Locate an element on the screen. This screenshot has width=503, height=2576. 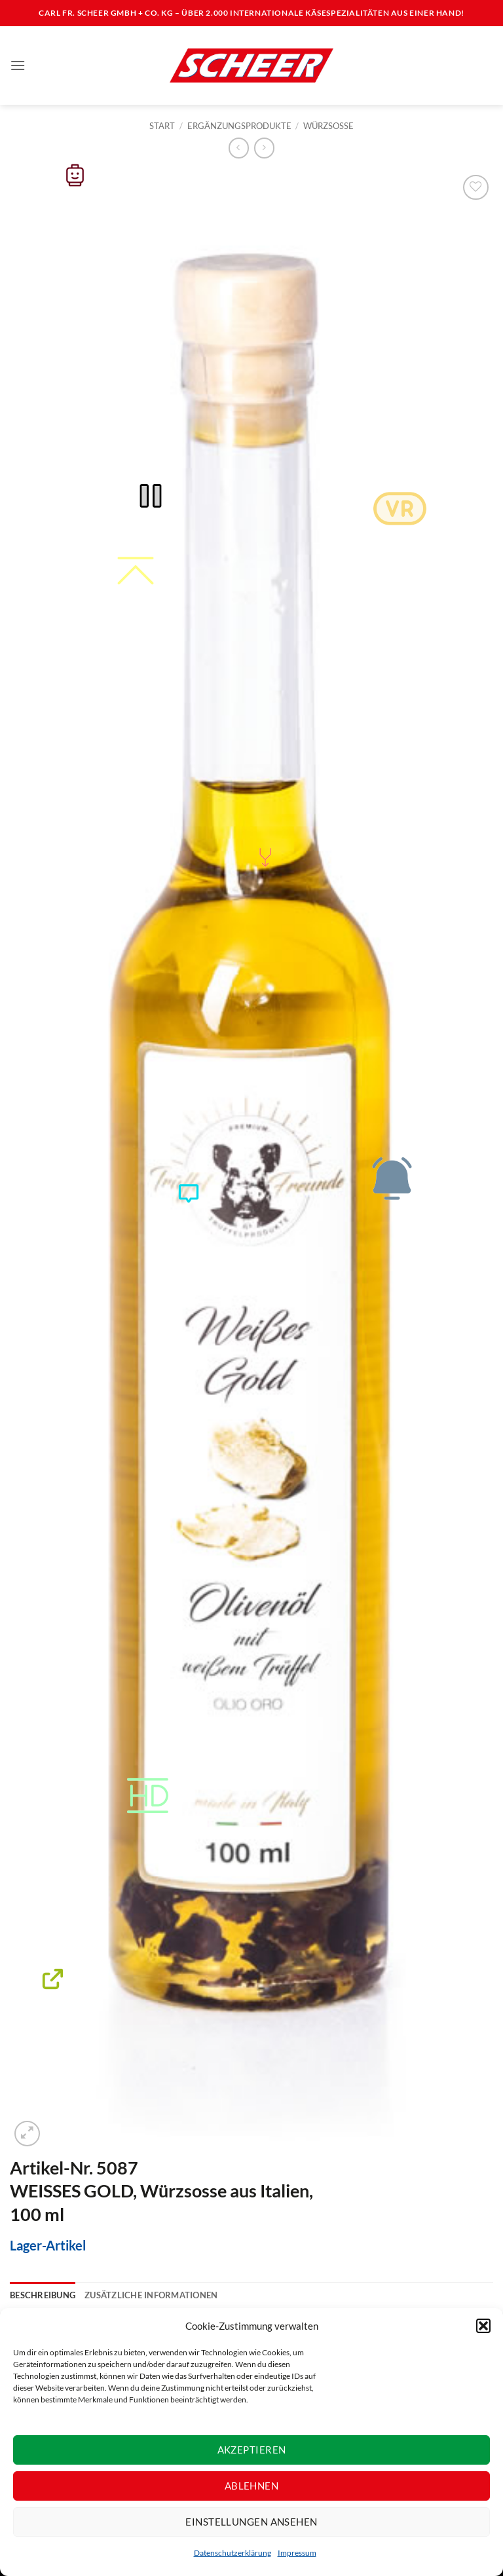
open chat or messaging is located at coordinates (189, 1193).